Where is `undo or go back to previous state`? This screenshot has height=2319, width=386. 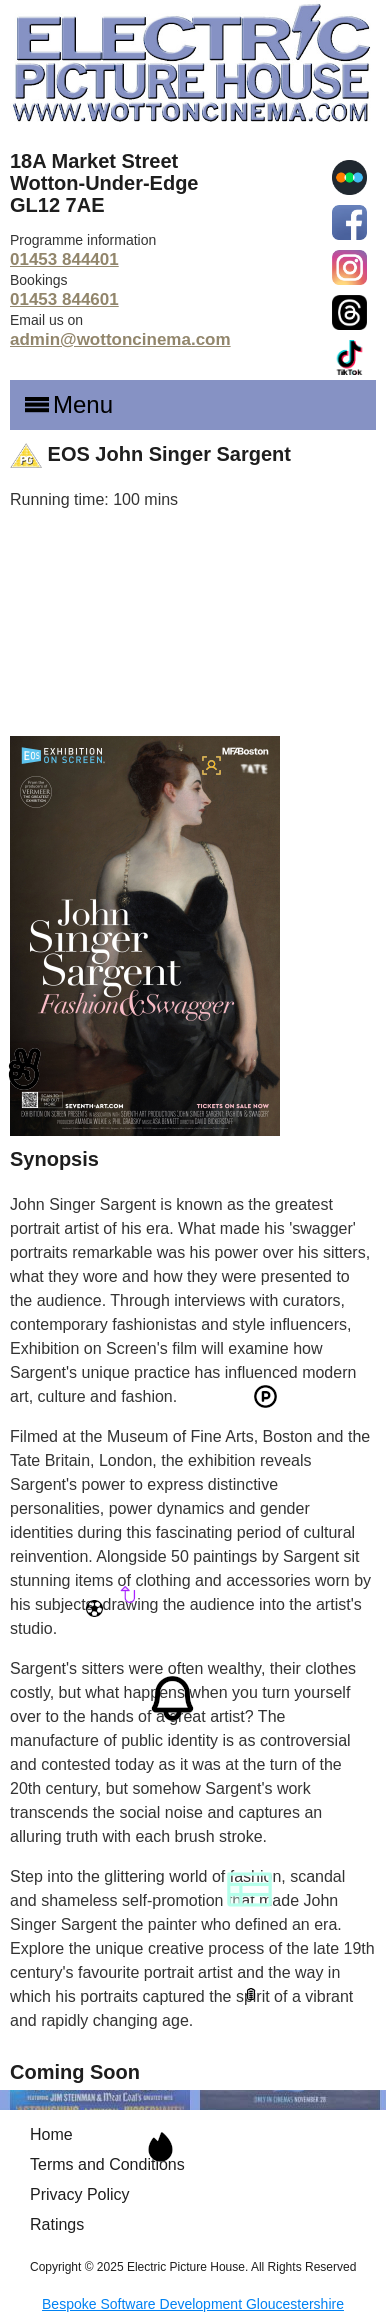 undo or go back to previous state is located at coordinates (128, 1594).